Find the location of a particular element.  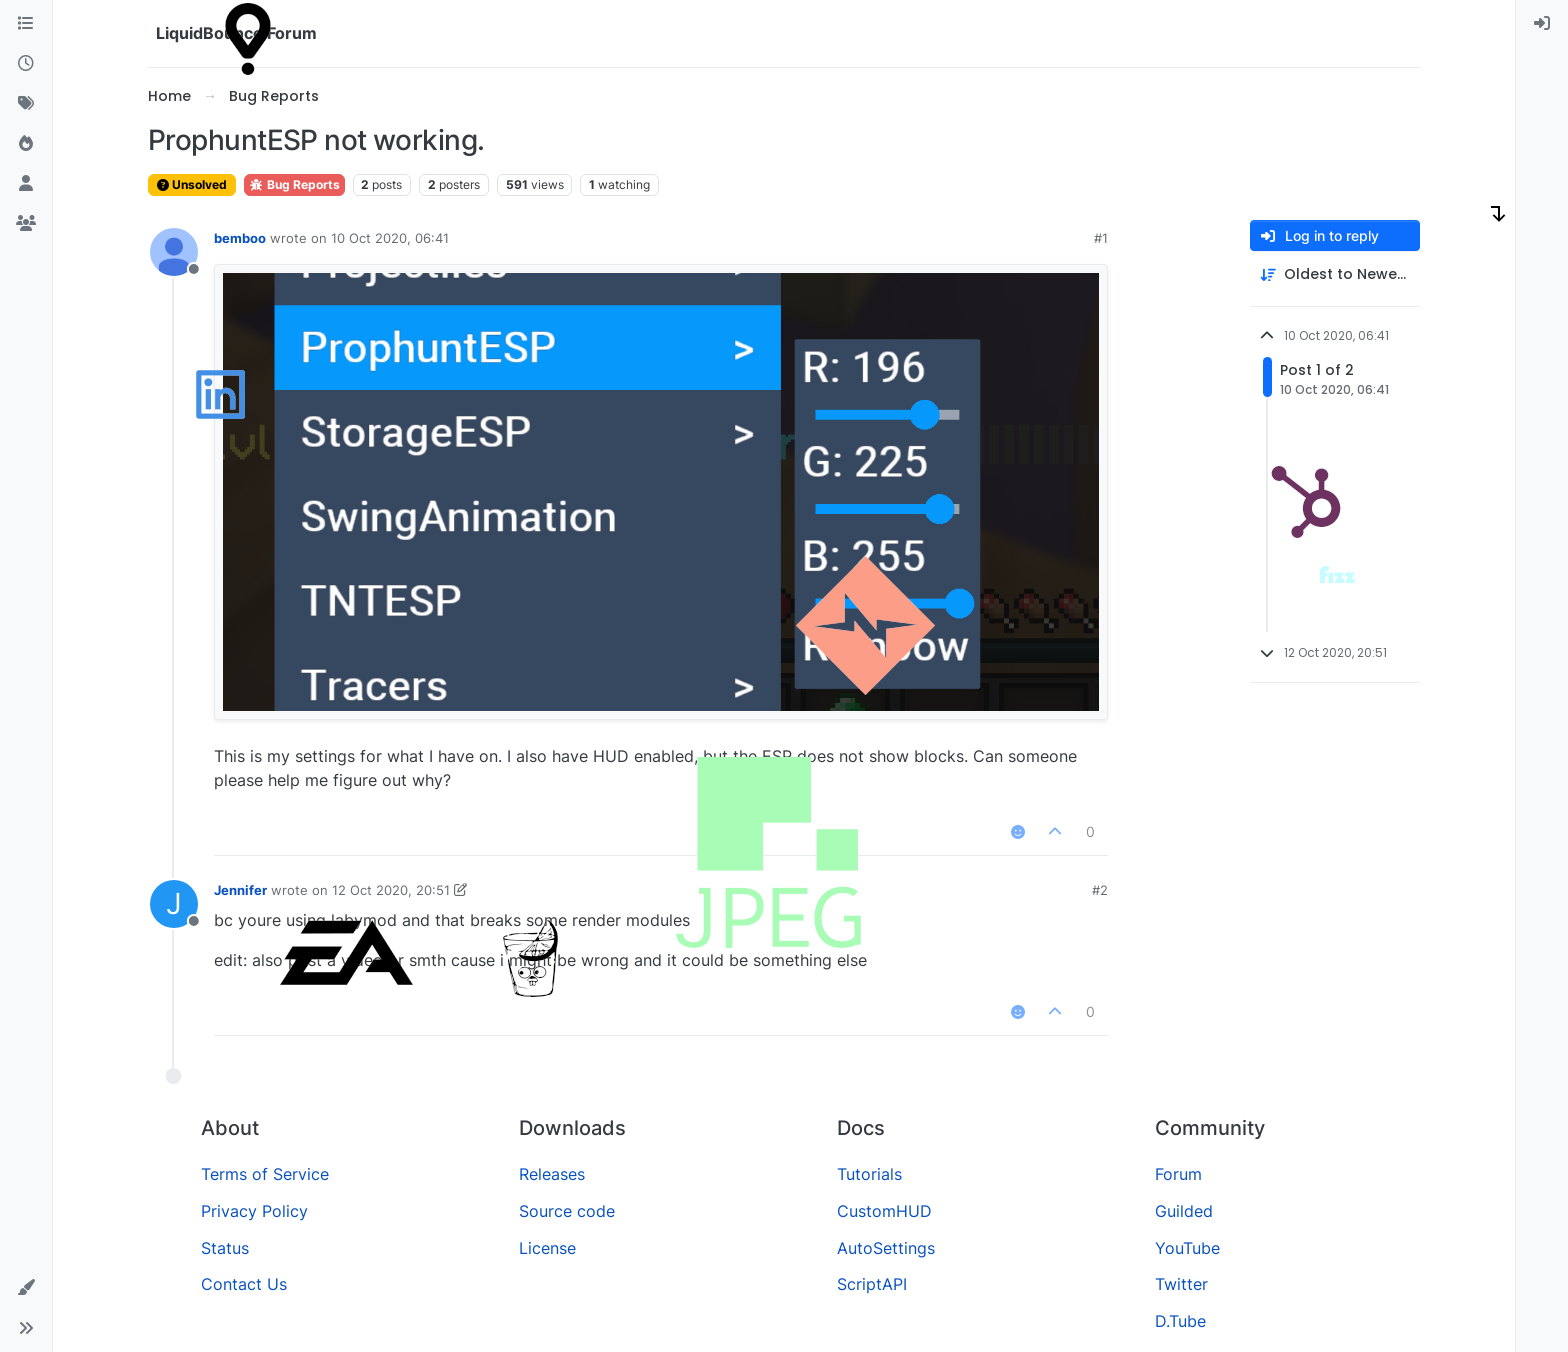

normalize.css library logo is located at coordinates (865, 625).